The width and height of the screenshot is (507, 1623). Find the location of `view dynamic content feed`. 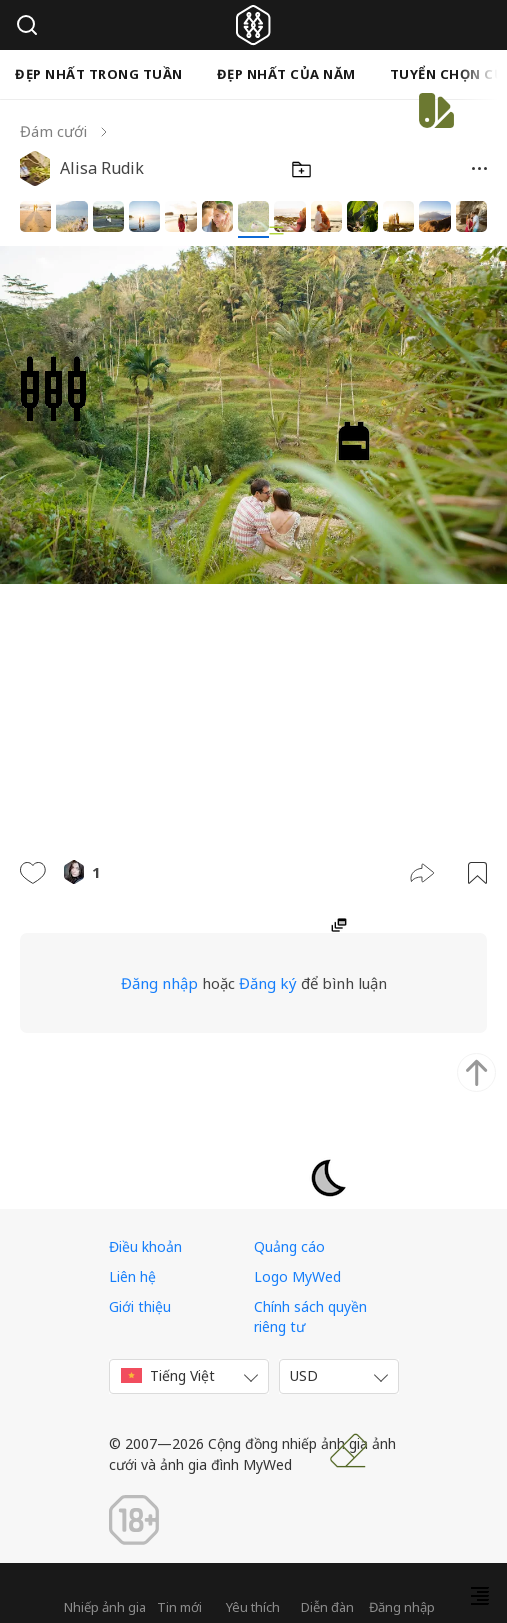

view dynamic content feed is located at coordinates (339, 925).